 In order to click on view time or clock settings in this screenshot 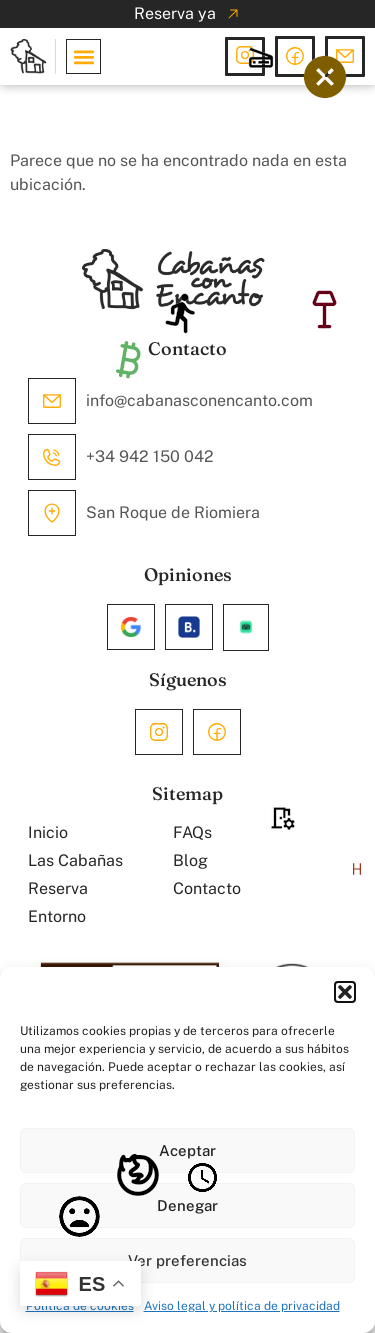, I will do `click(202, 1177)`.